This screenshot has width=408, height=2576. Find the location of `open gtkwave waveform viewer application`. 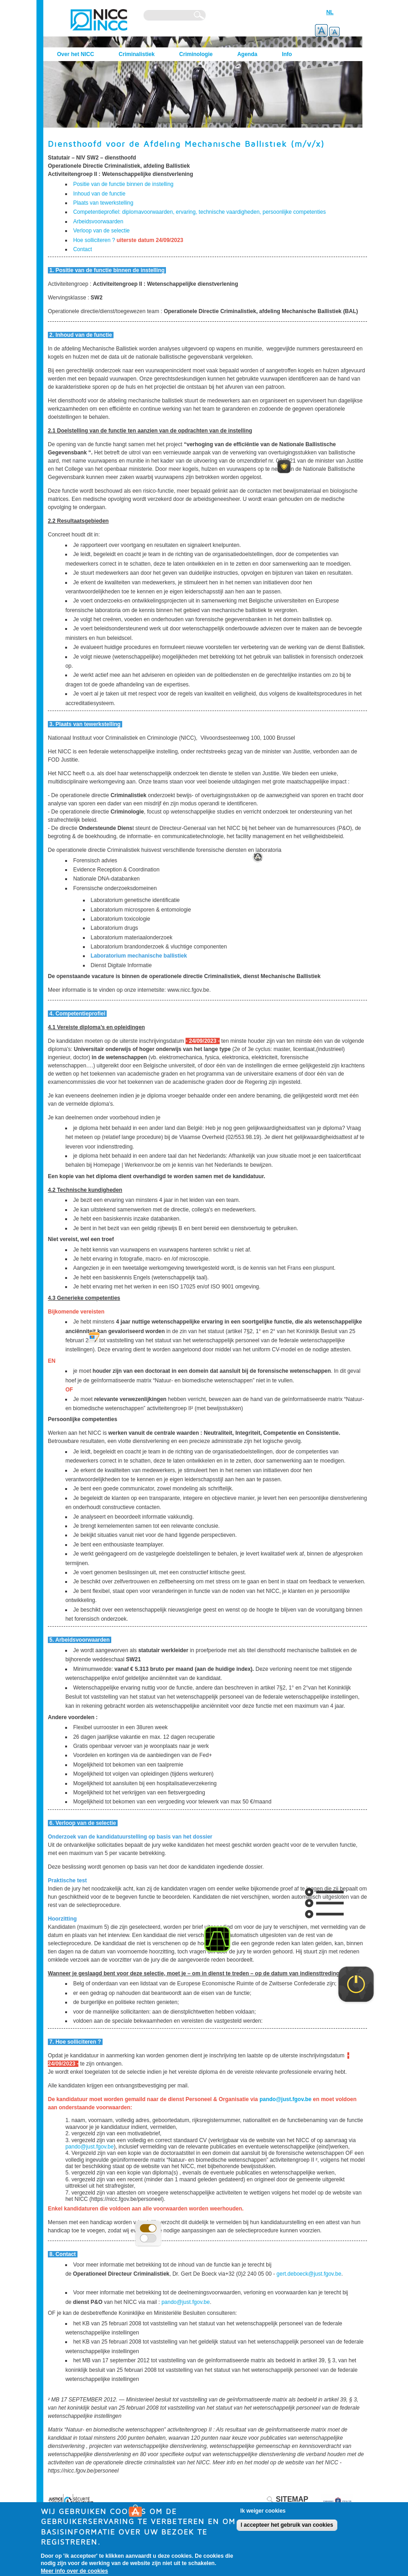

open gtkwave waveform viewer application is located at coordinates (217, 1939).